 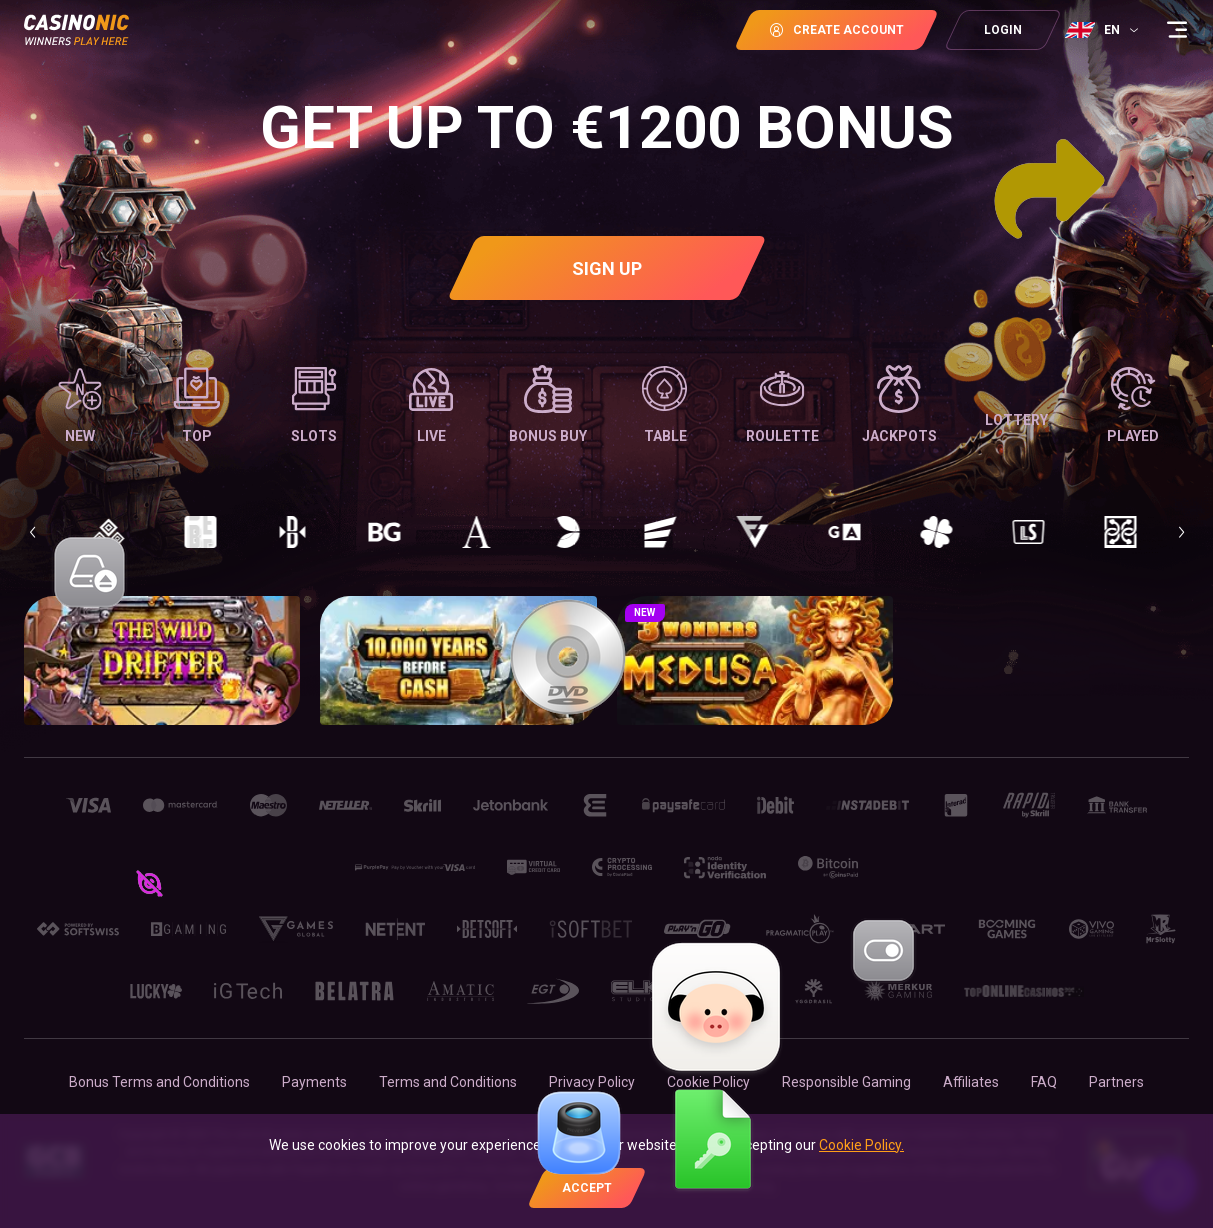 I want to click on a PEM key file for secure authentication, so click(x=713, y=1141).